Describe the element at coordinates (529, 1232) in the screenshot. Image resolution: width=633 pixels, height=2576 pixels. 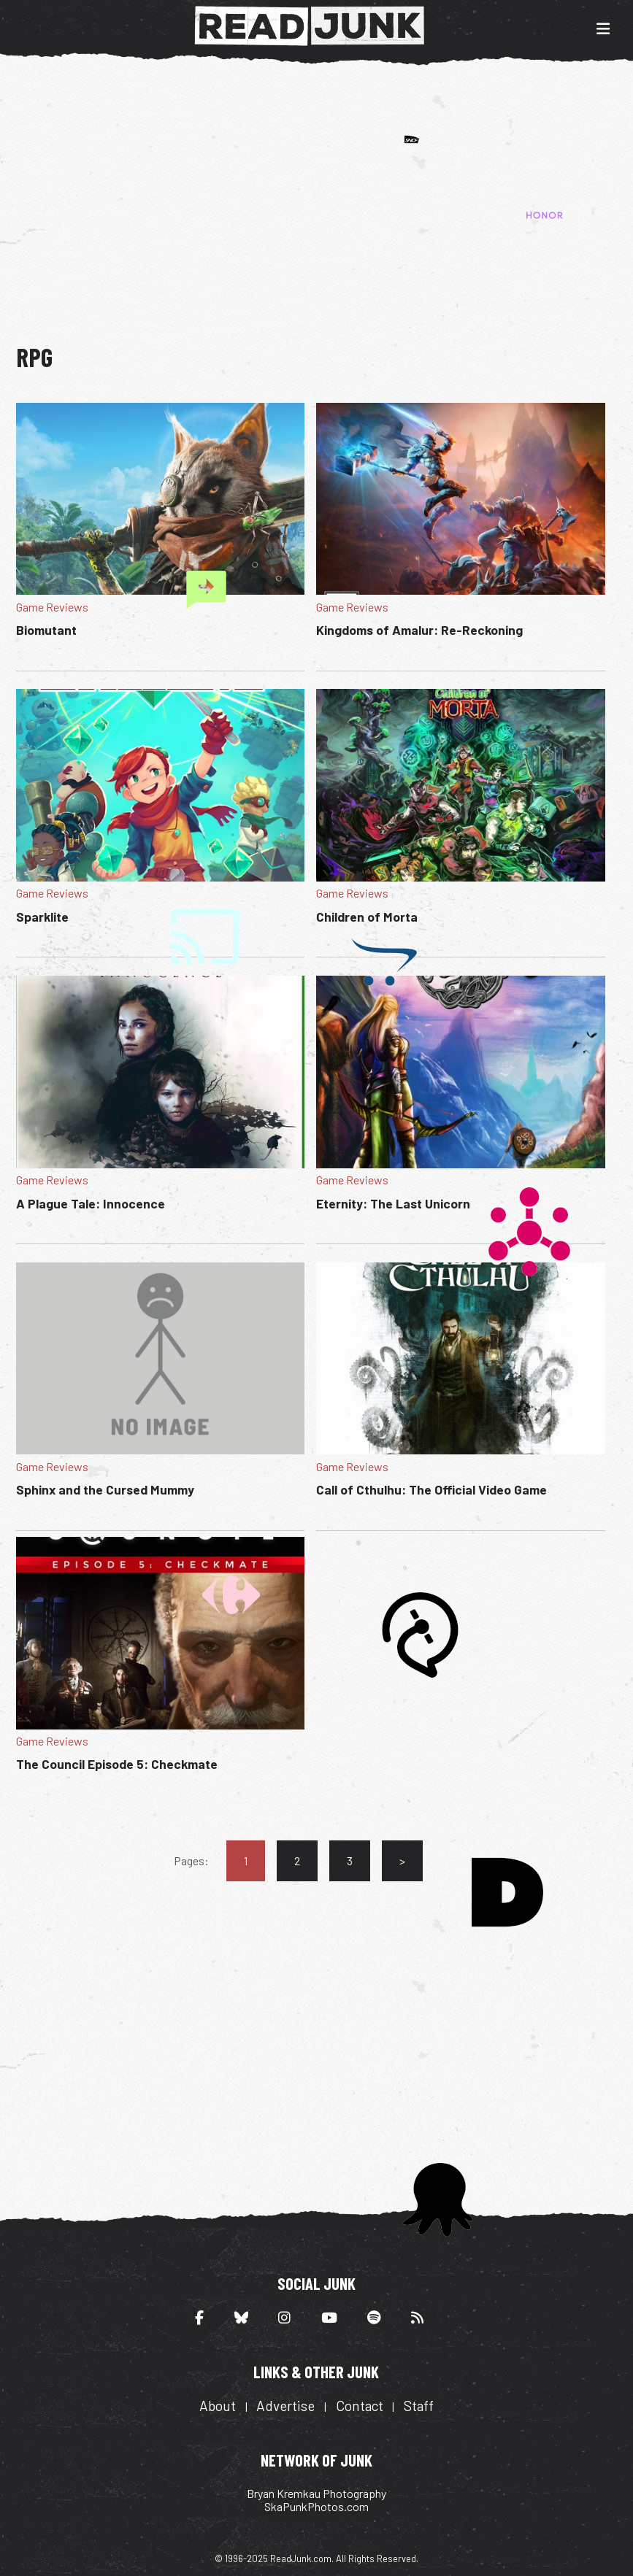
I see `google cloud pub/sub service logo` at that location.